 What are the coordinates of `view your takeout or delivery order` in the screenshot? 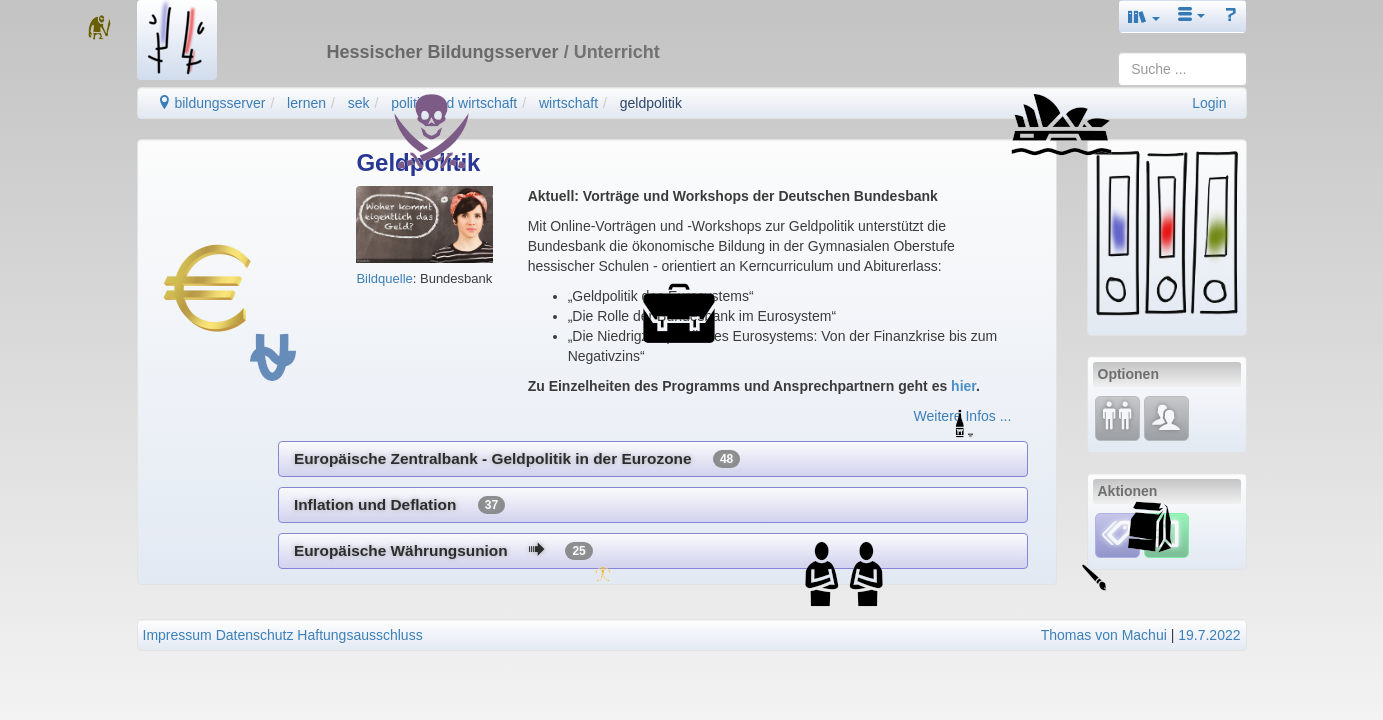 It's located at (1151, 522).